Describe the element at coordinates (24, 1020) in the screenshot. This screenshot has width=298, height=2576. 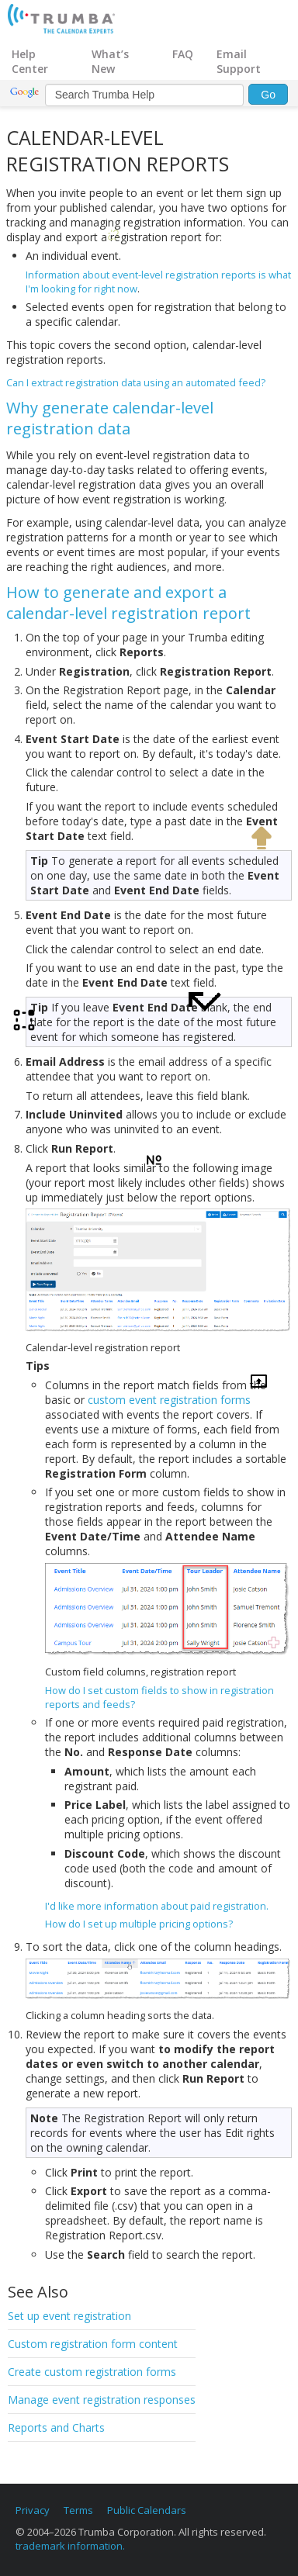
I see `set transform anchor to top-right corner` at that location.